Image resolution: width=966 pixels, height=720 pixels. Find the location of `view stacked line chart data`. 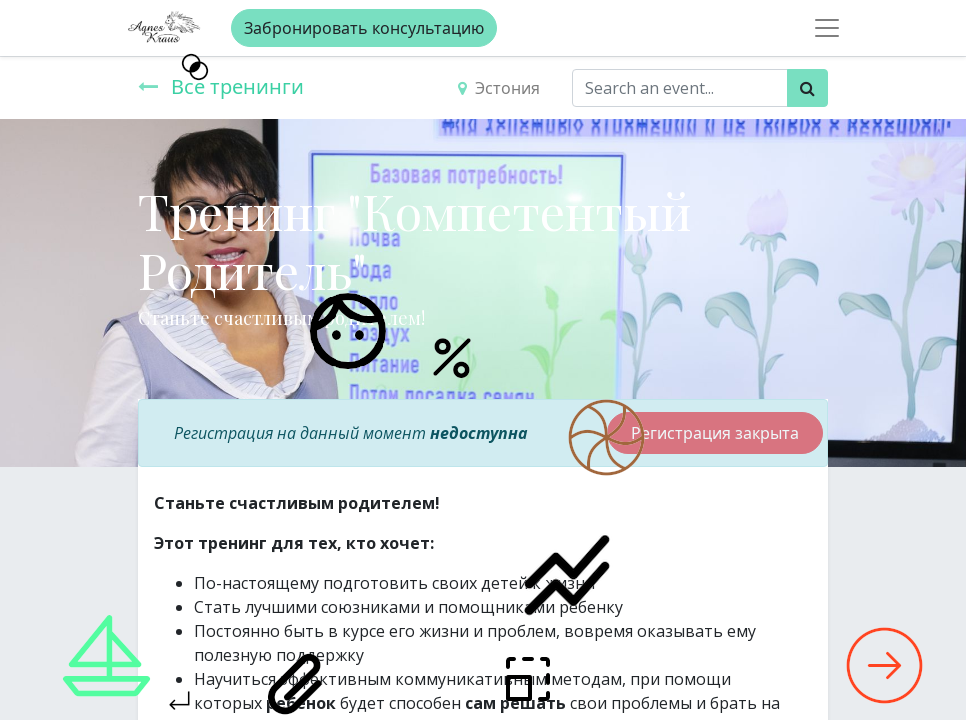

view stacked line chart data is located at coordinates (567, 575).